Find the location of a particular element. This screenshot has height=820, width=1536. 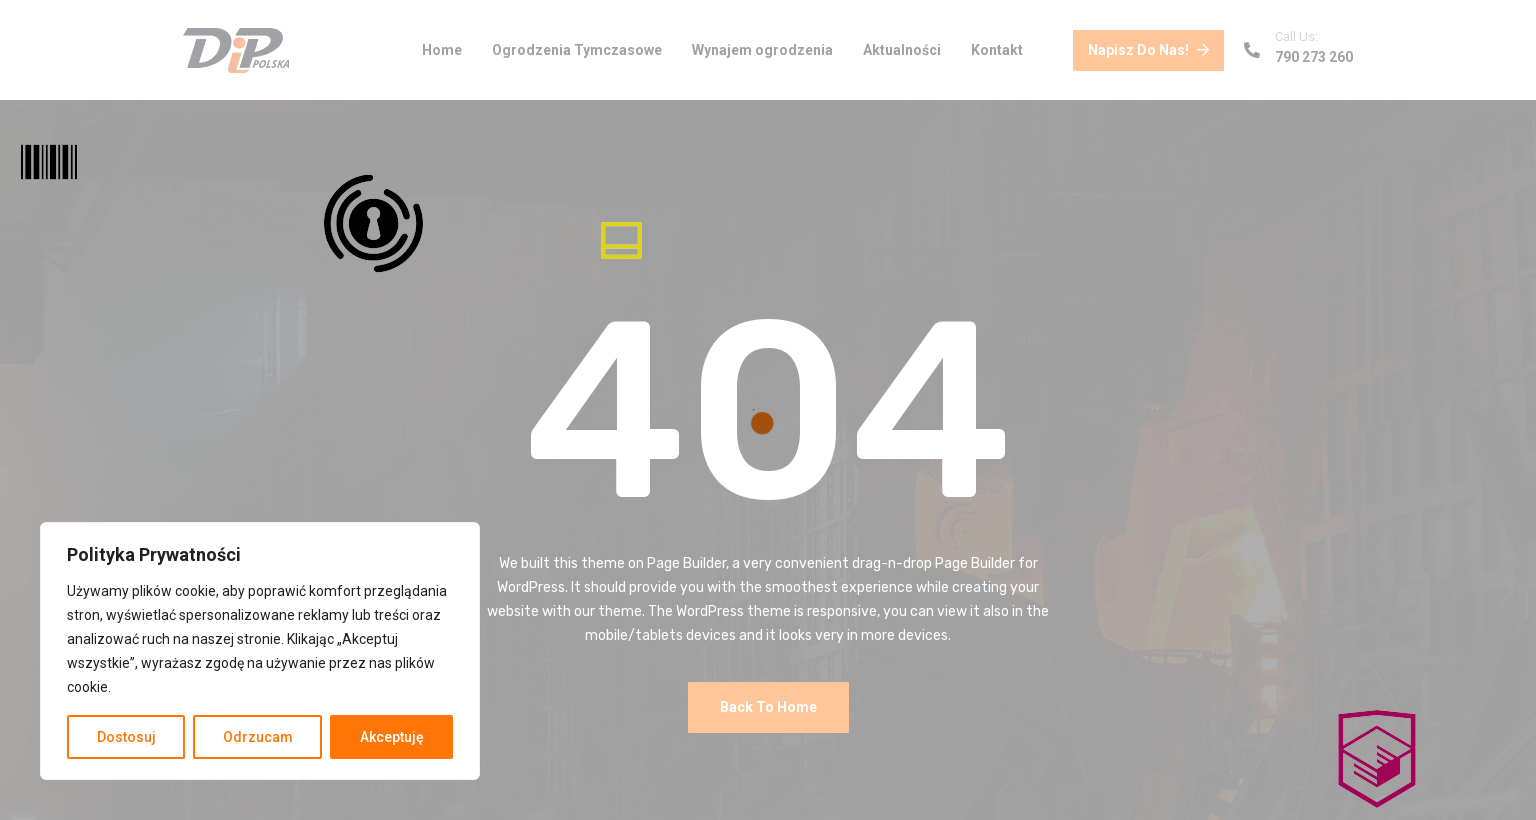

open authelia authentication settings is located at coordinates (373, 223).